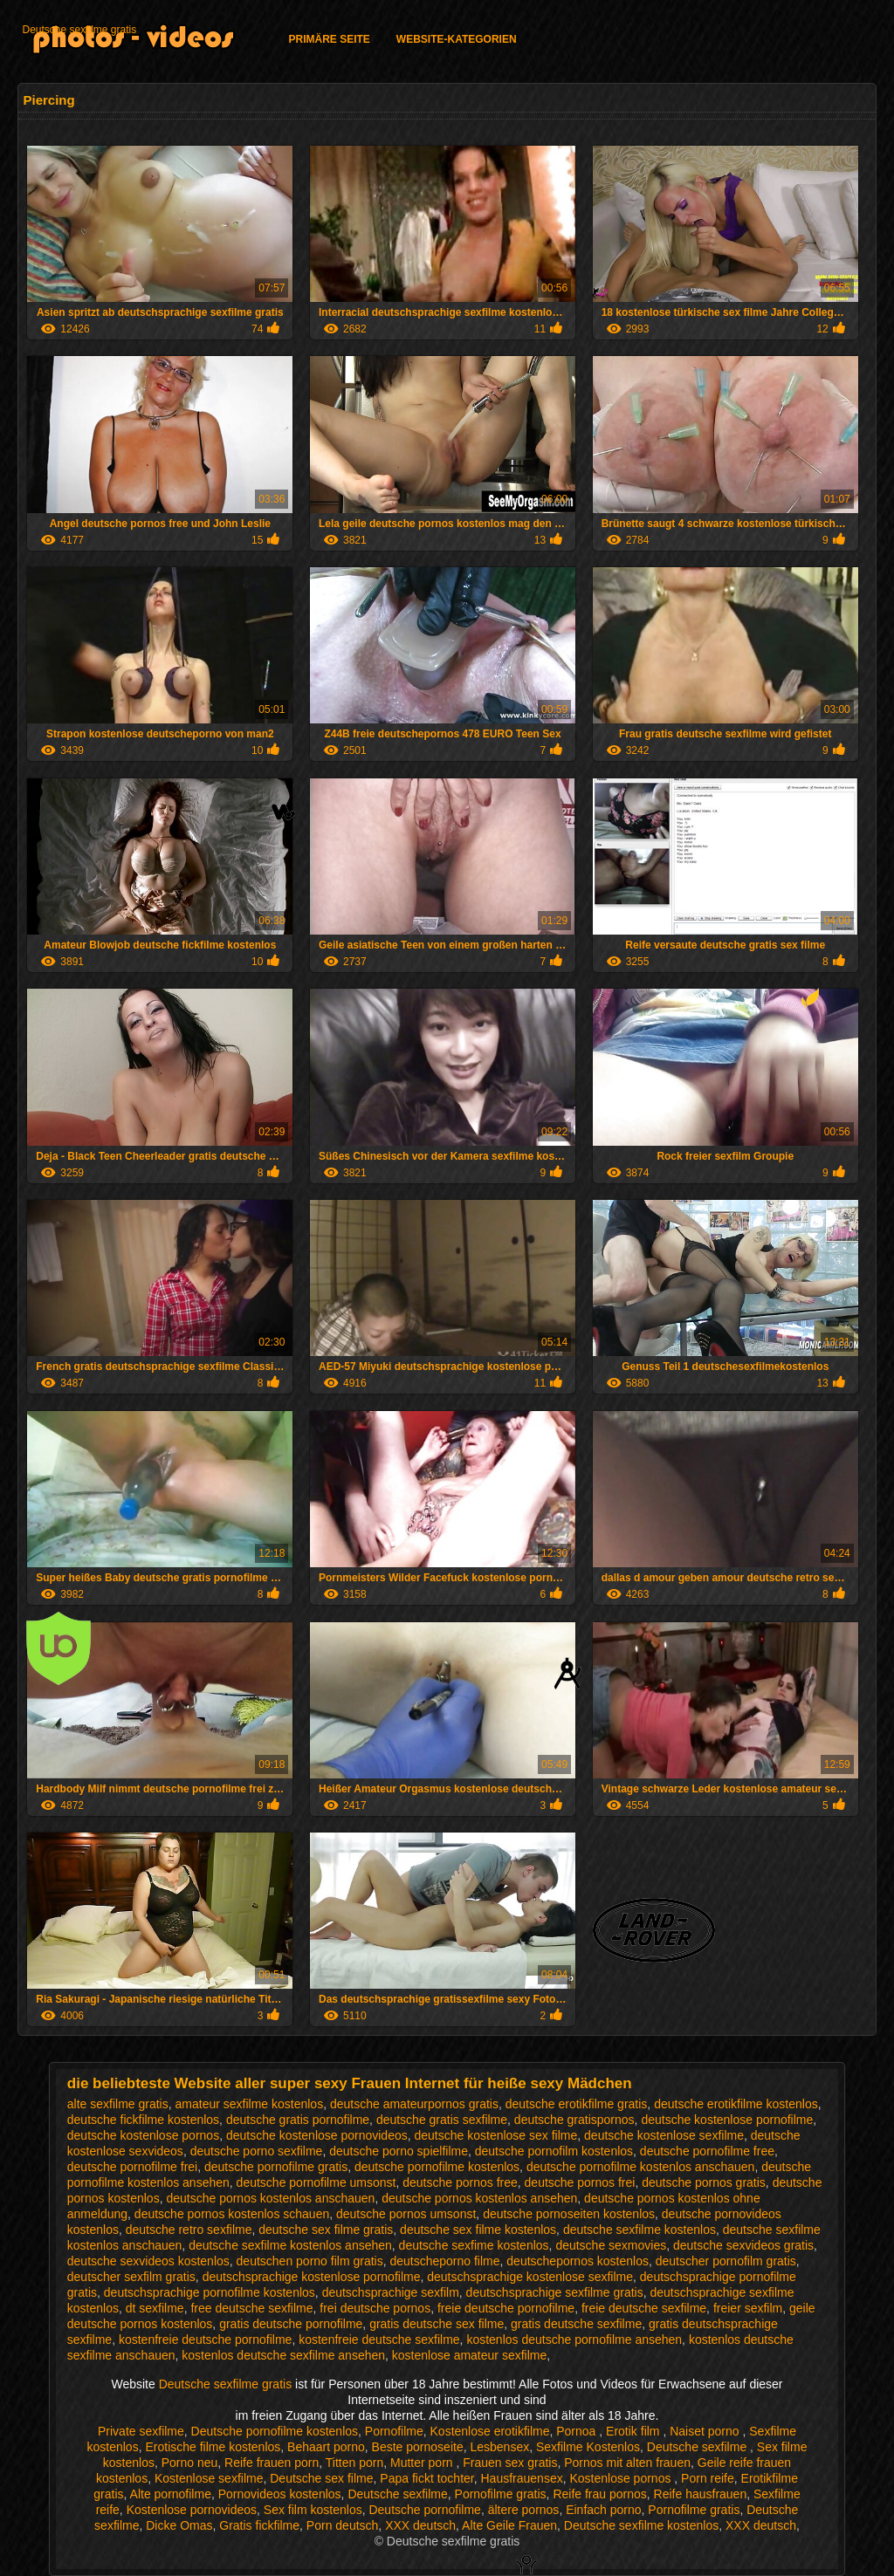 The image size is (894, 2576). I want to click on open paperless-ngx document management app, so click(810, 998).